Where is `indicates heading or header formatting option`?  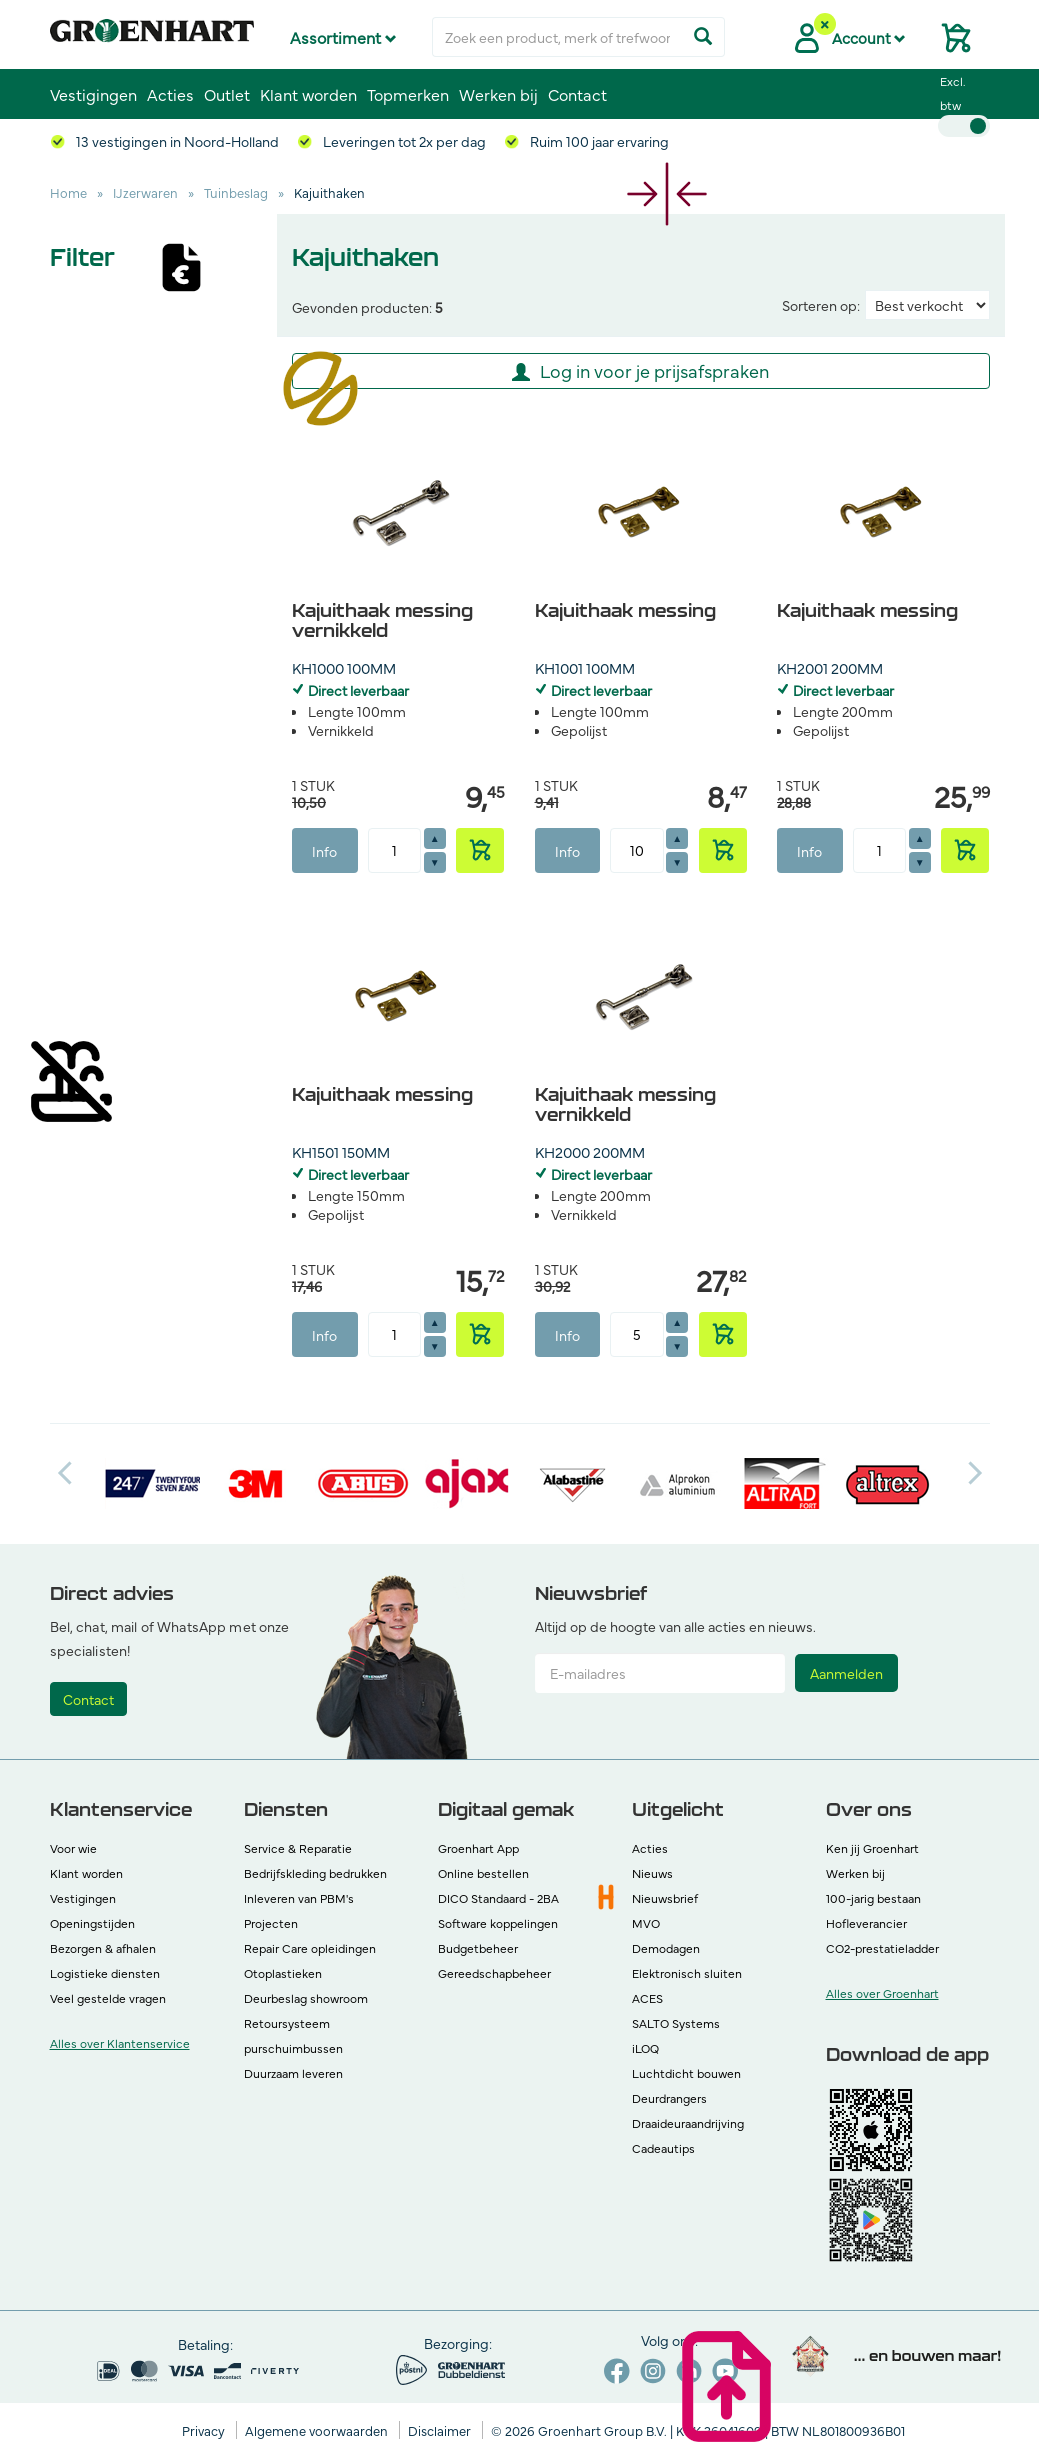 indicates heading or header formatting option is located at coordinates (606, 1897).